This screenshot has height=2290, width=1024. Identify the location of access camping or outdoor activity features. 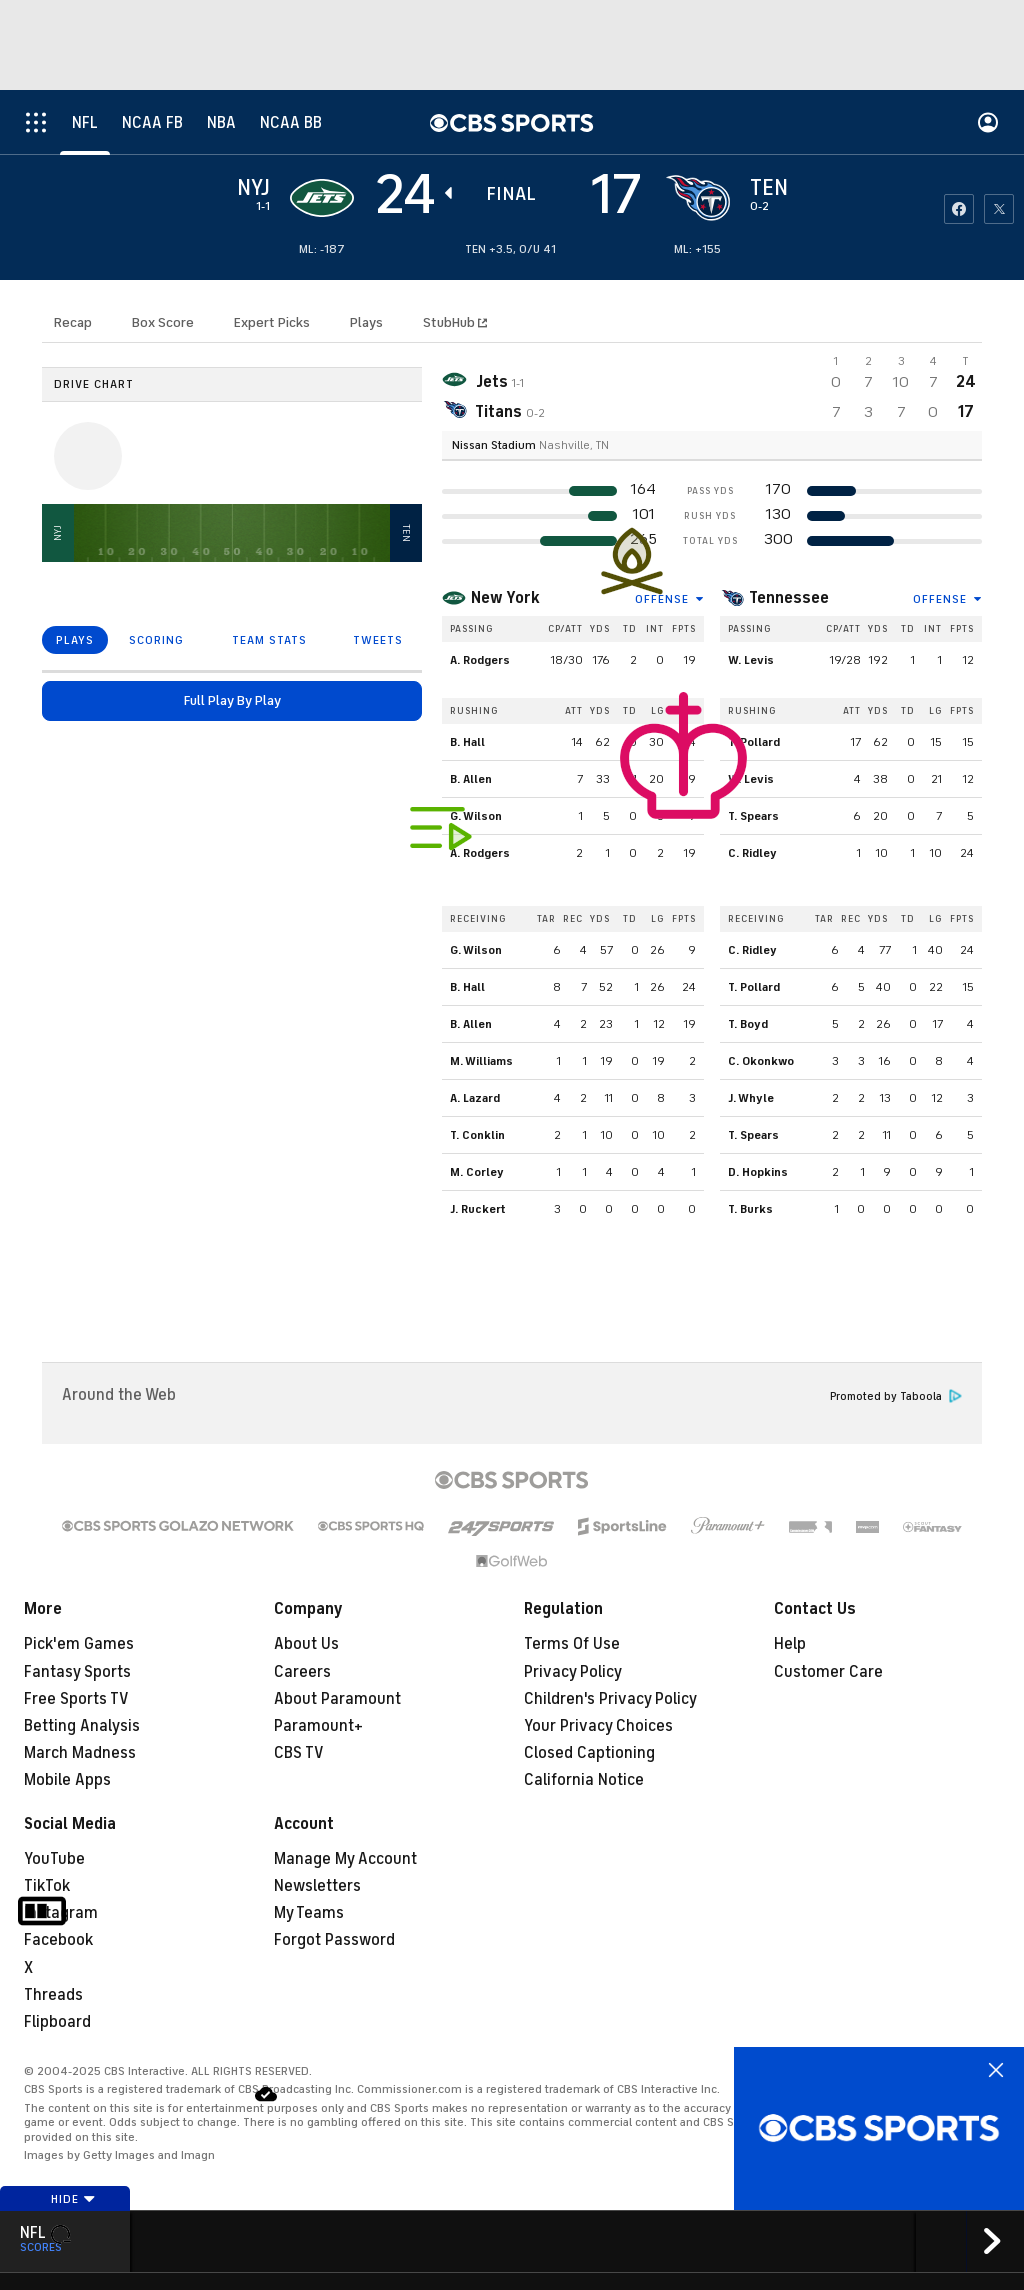
(632, 561).